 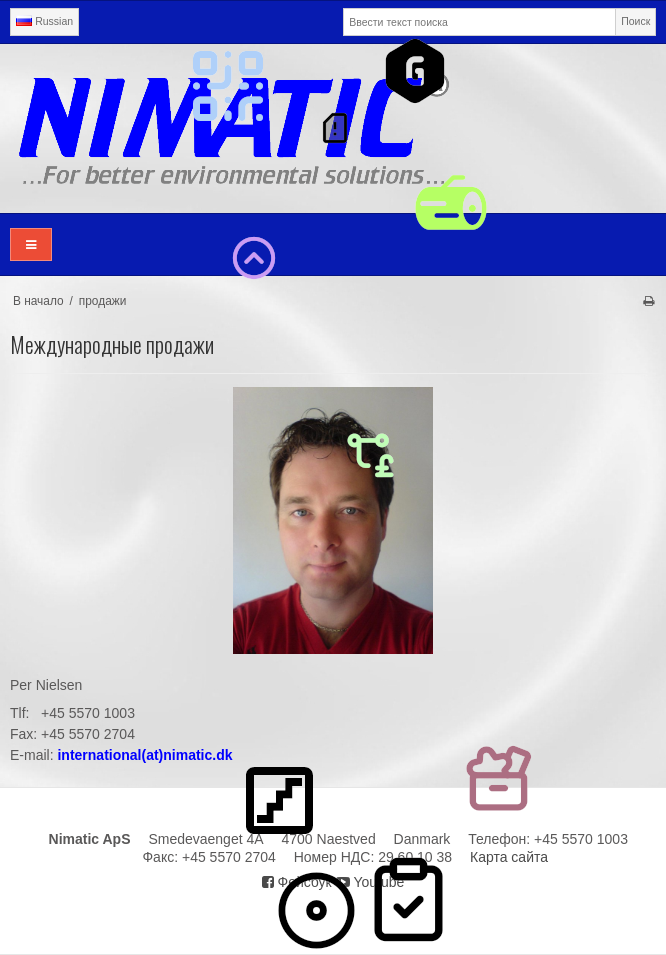 What do you see at coordinates (451, 206) in the screenshot?
I see `view system logs or activity history` at bounding box center [451, 206].